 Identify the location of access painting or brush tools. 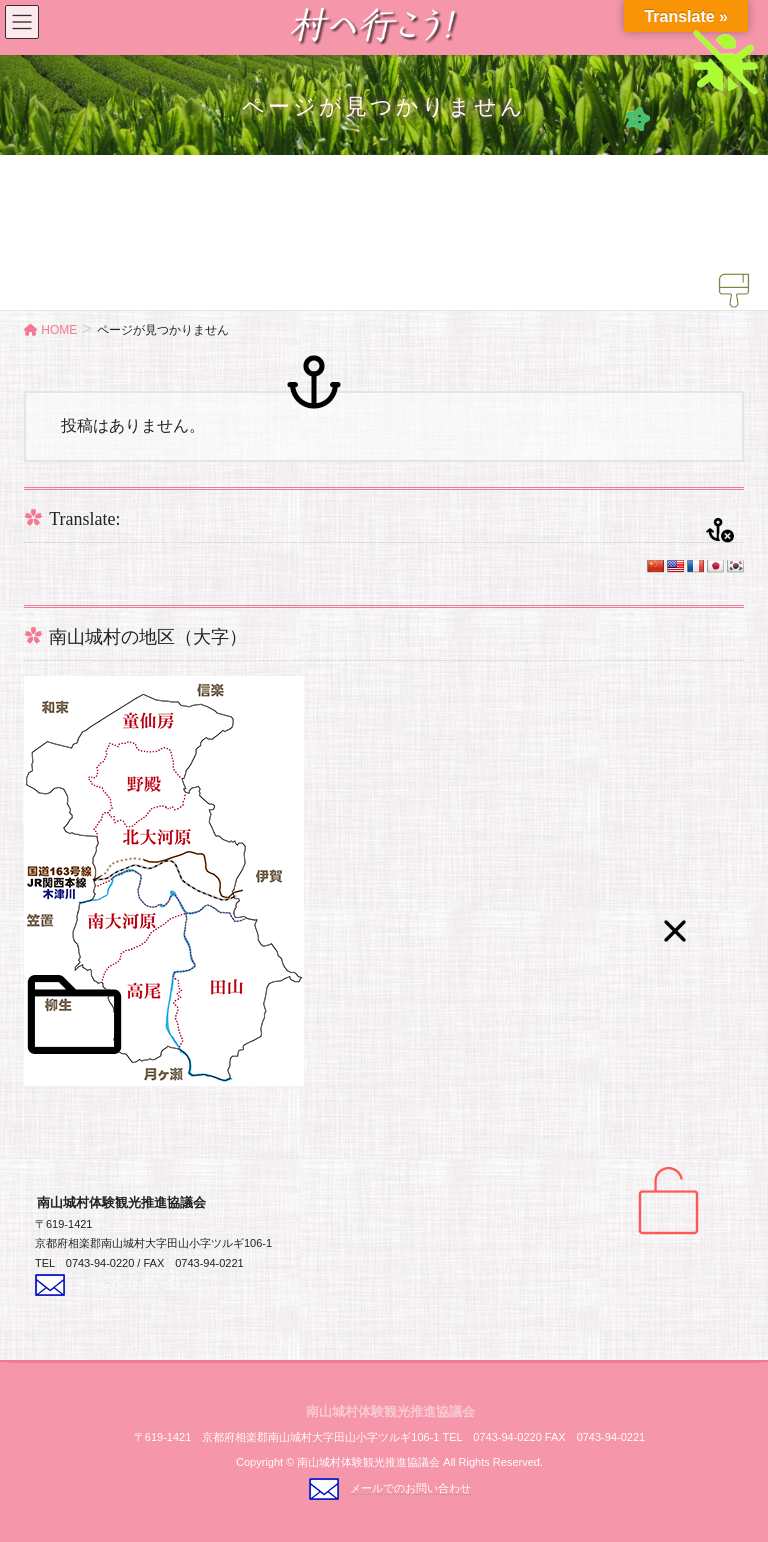
(734, 290).